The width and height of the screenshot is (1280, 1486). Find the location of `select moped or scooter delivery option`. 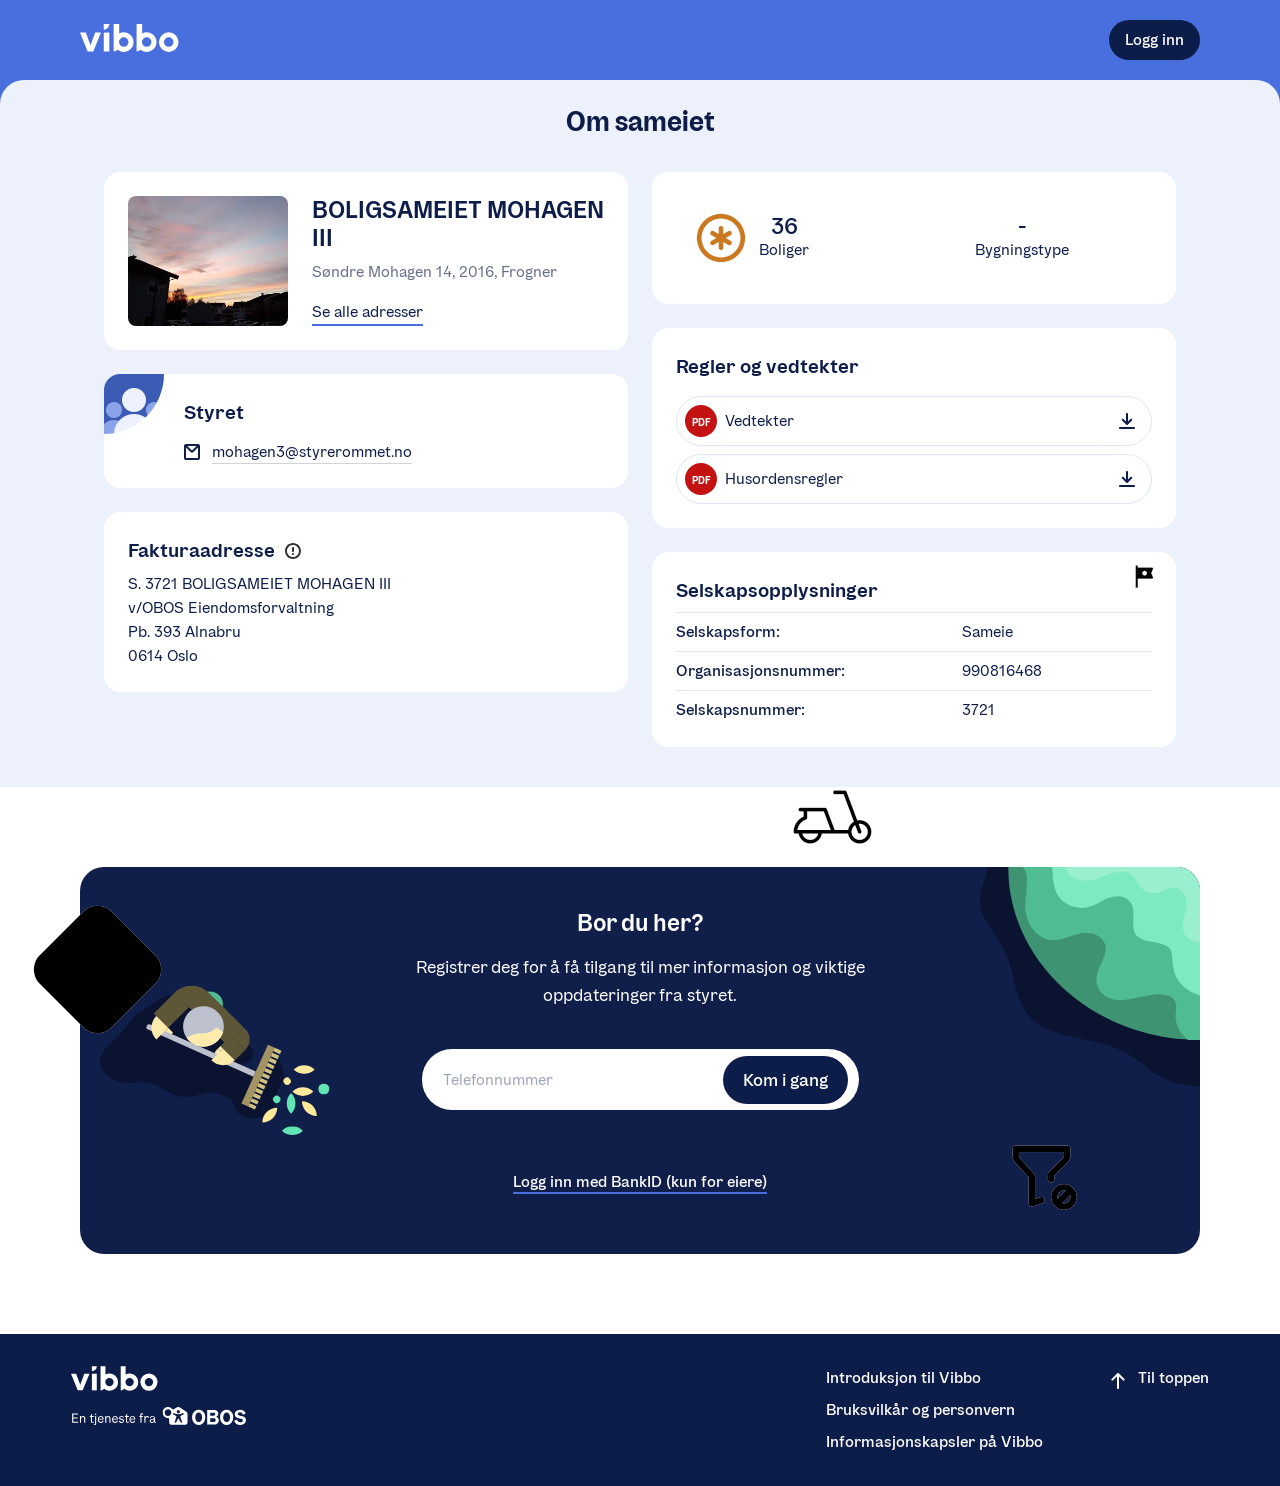

select moped or scooter delivery option is located at coordinates (832, 819).